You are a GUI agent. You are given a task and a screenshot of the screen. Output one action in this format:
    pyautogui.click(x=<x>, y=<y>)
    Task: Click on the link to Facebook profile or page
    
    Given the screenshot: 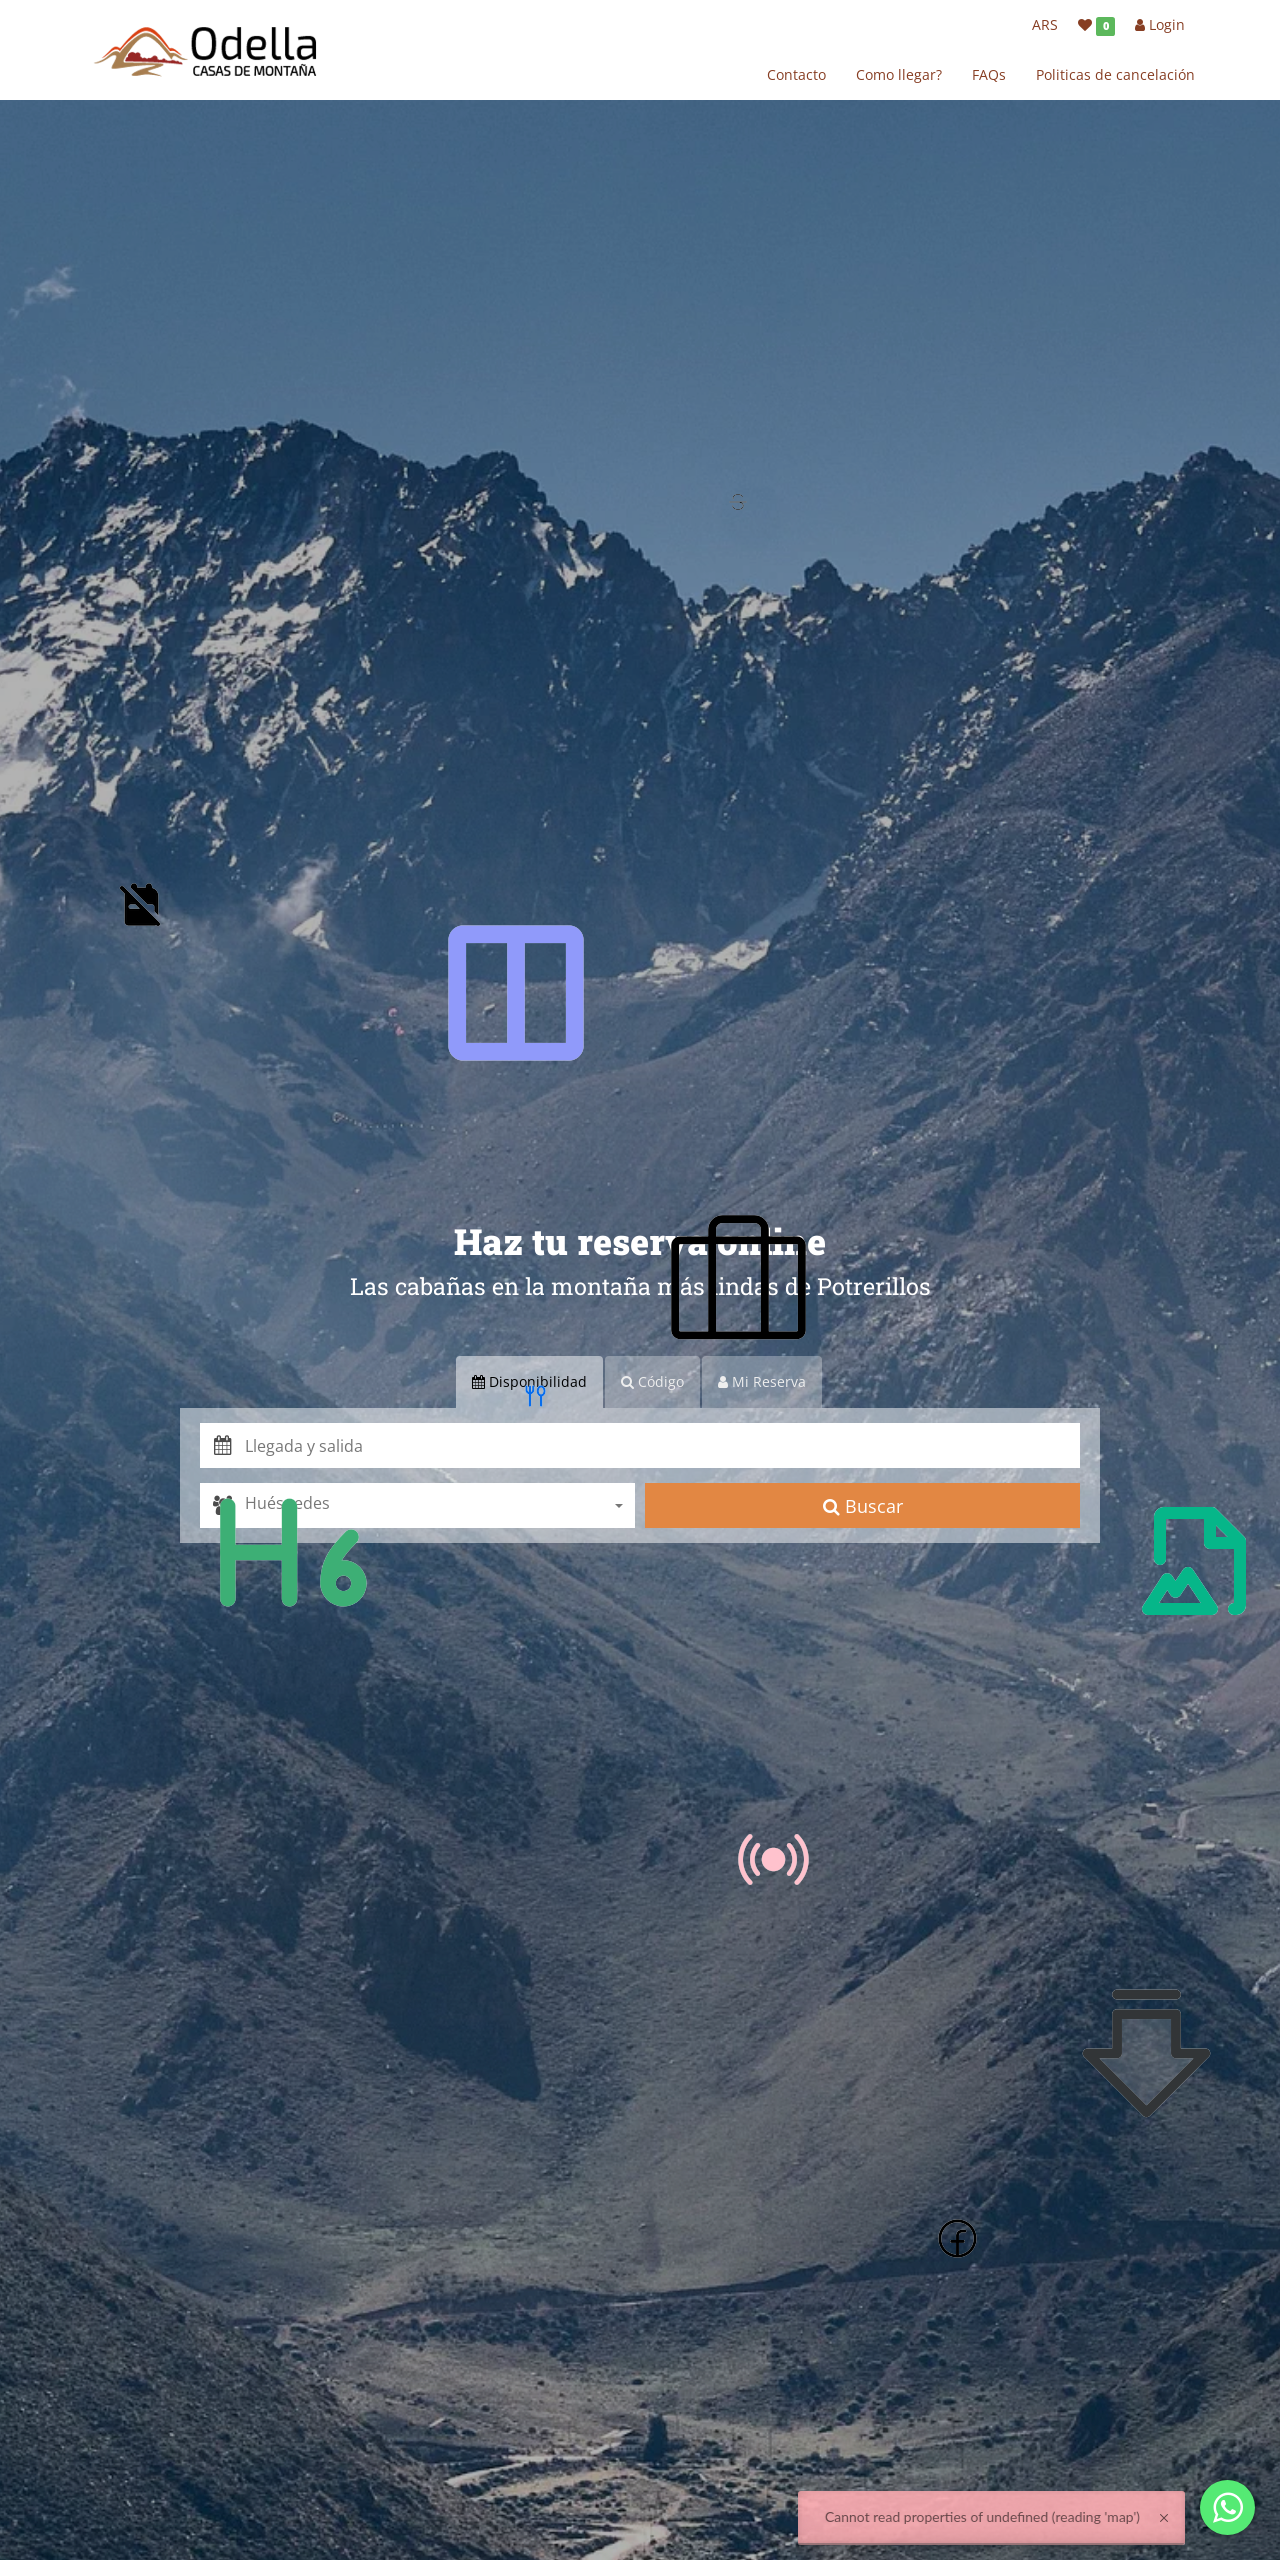 What is the action you would take?
    pyautogui.click(x=957, y=2238)
    